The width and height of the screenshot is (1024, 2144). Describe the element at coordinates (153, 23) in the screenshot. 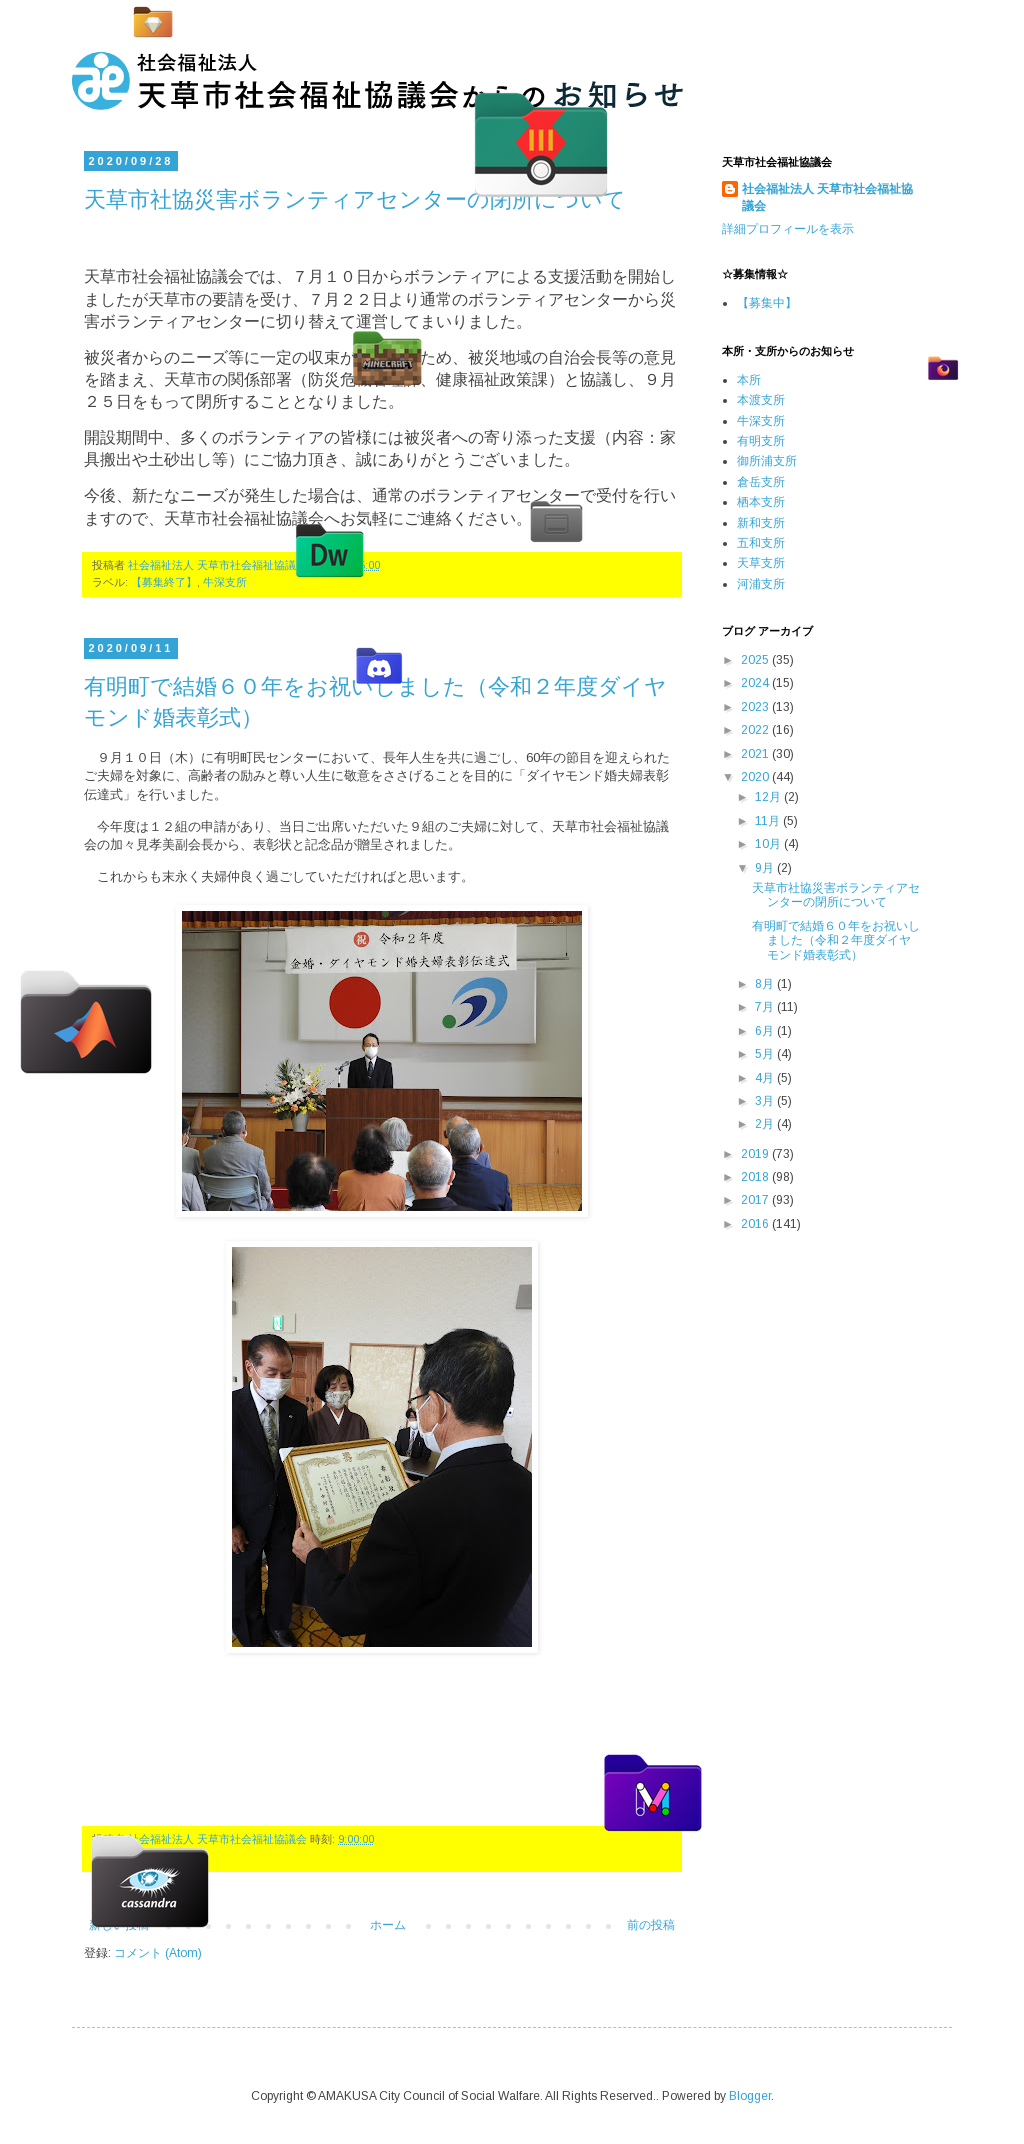

I see `open sketch app project files` at that location.